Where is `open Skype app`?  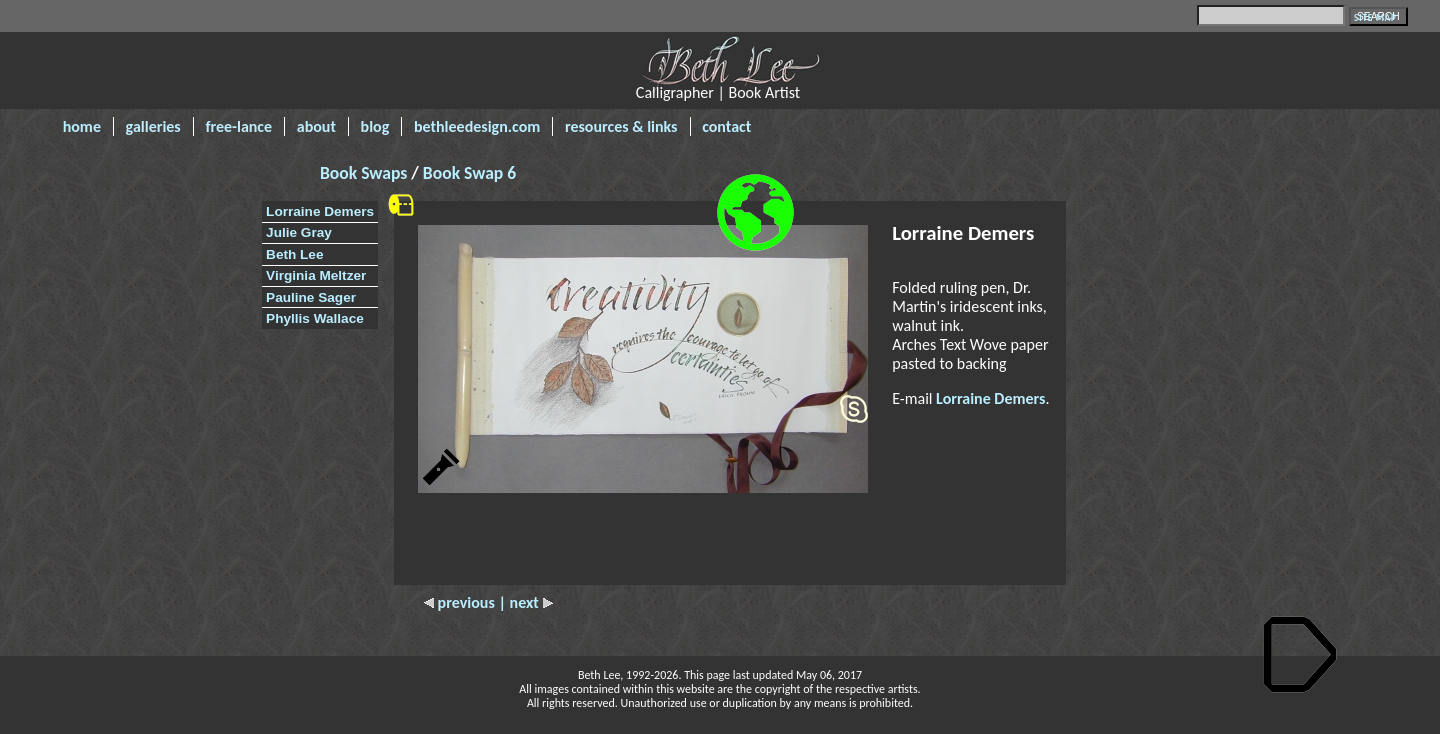 open Skype app is located at coordinates (854, 409).